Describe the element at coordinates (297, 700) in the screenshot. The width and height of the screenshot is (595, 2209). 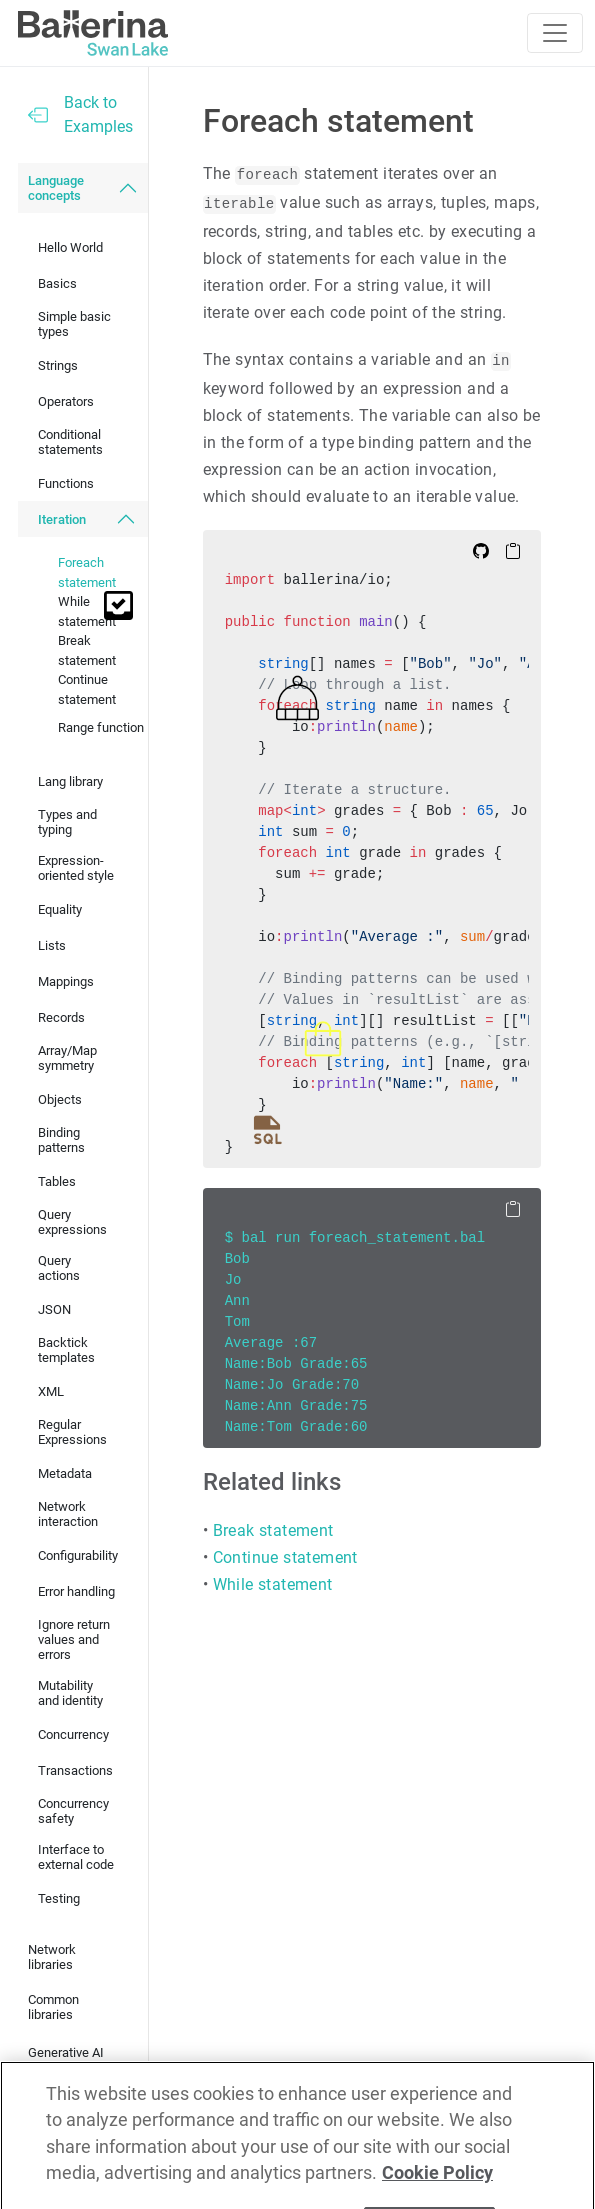
I see `select winter or cold weather clothing category` at that location.